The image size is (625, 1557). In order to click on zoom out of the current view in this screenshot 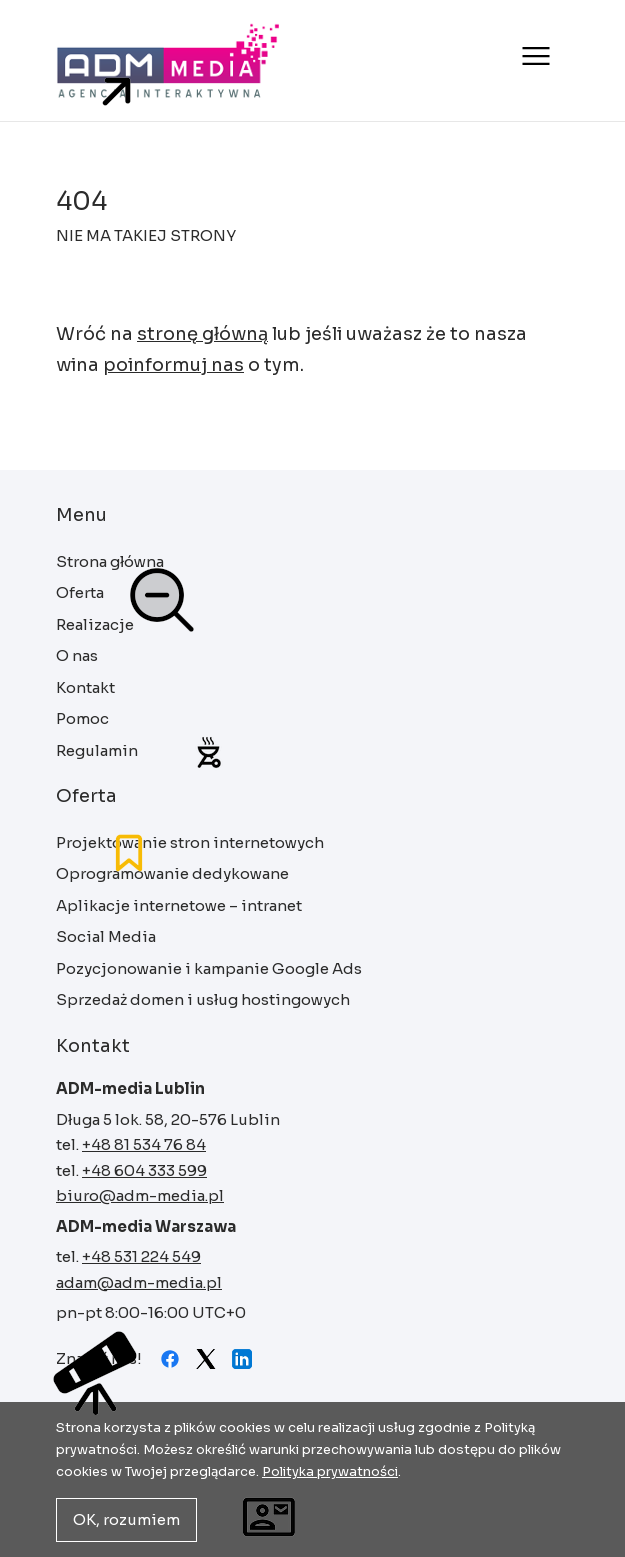, I will do `click(162, 600)`.